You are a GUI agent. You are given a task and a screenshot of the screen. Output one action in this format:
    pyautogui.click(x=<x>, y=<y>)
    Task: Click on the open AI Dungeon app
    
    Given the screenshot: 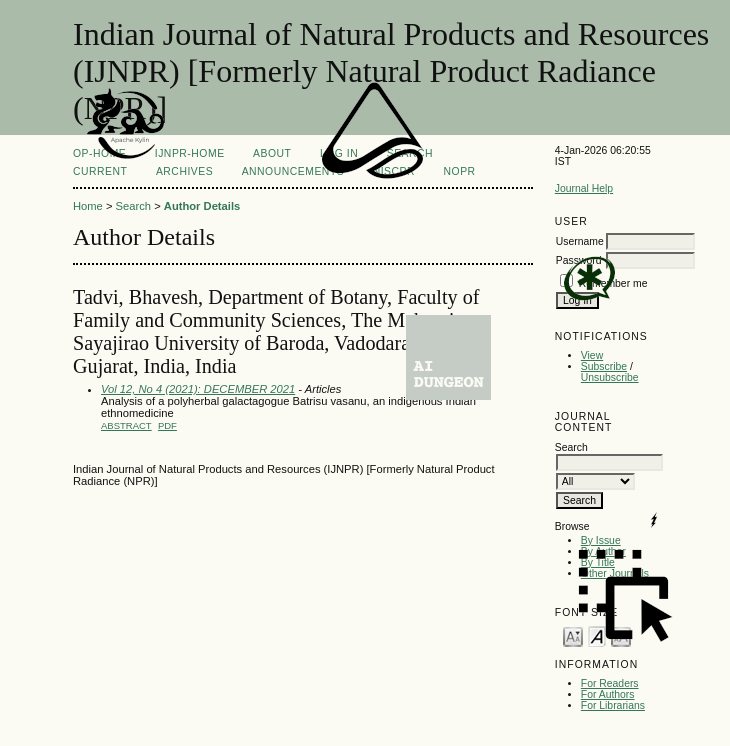 What is the action you would take?
    pyautogui.click(x=448, y=357)
    